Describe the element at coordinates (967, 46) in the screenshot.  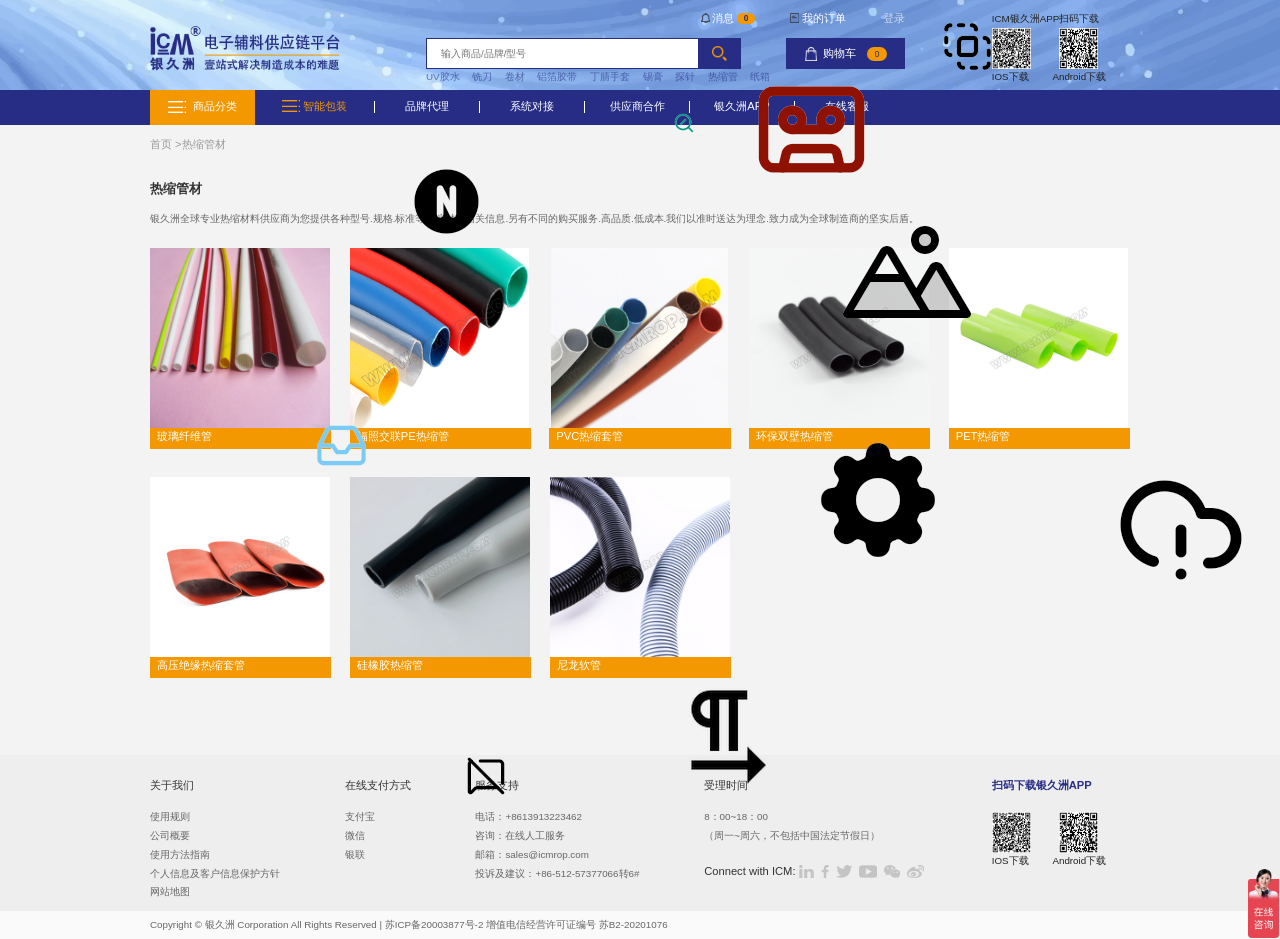
I see `intersect or merge selected objects` at that location.